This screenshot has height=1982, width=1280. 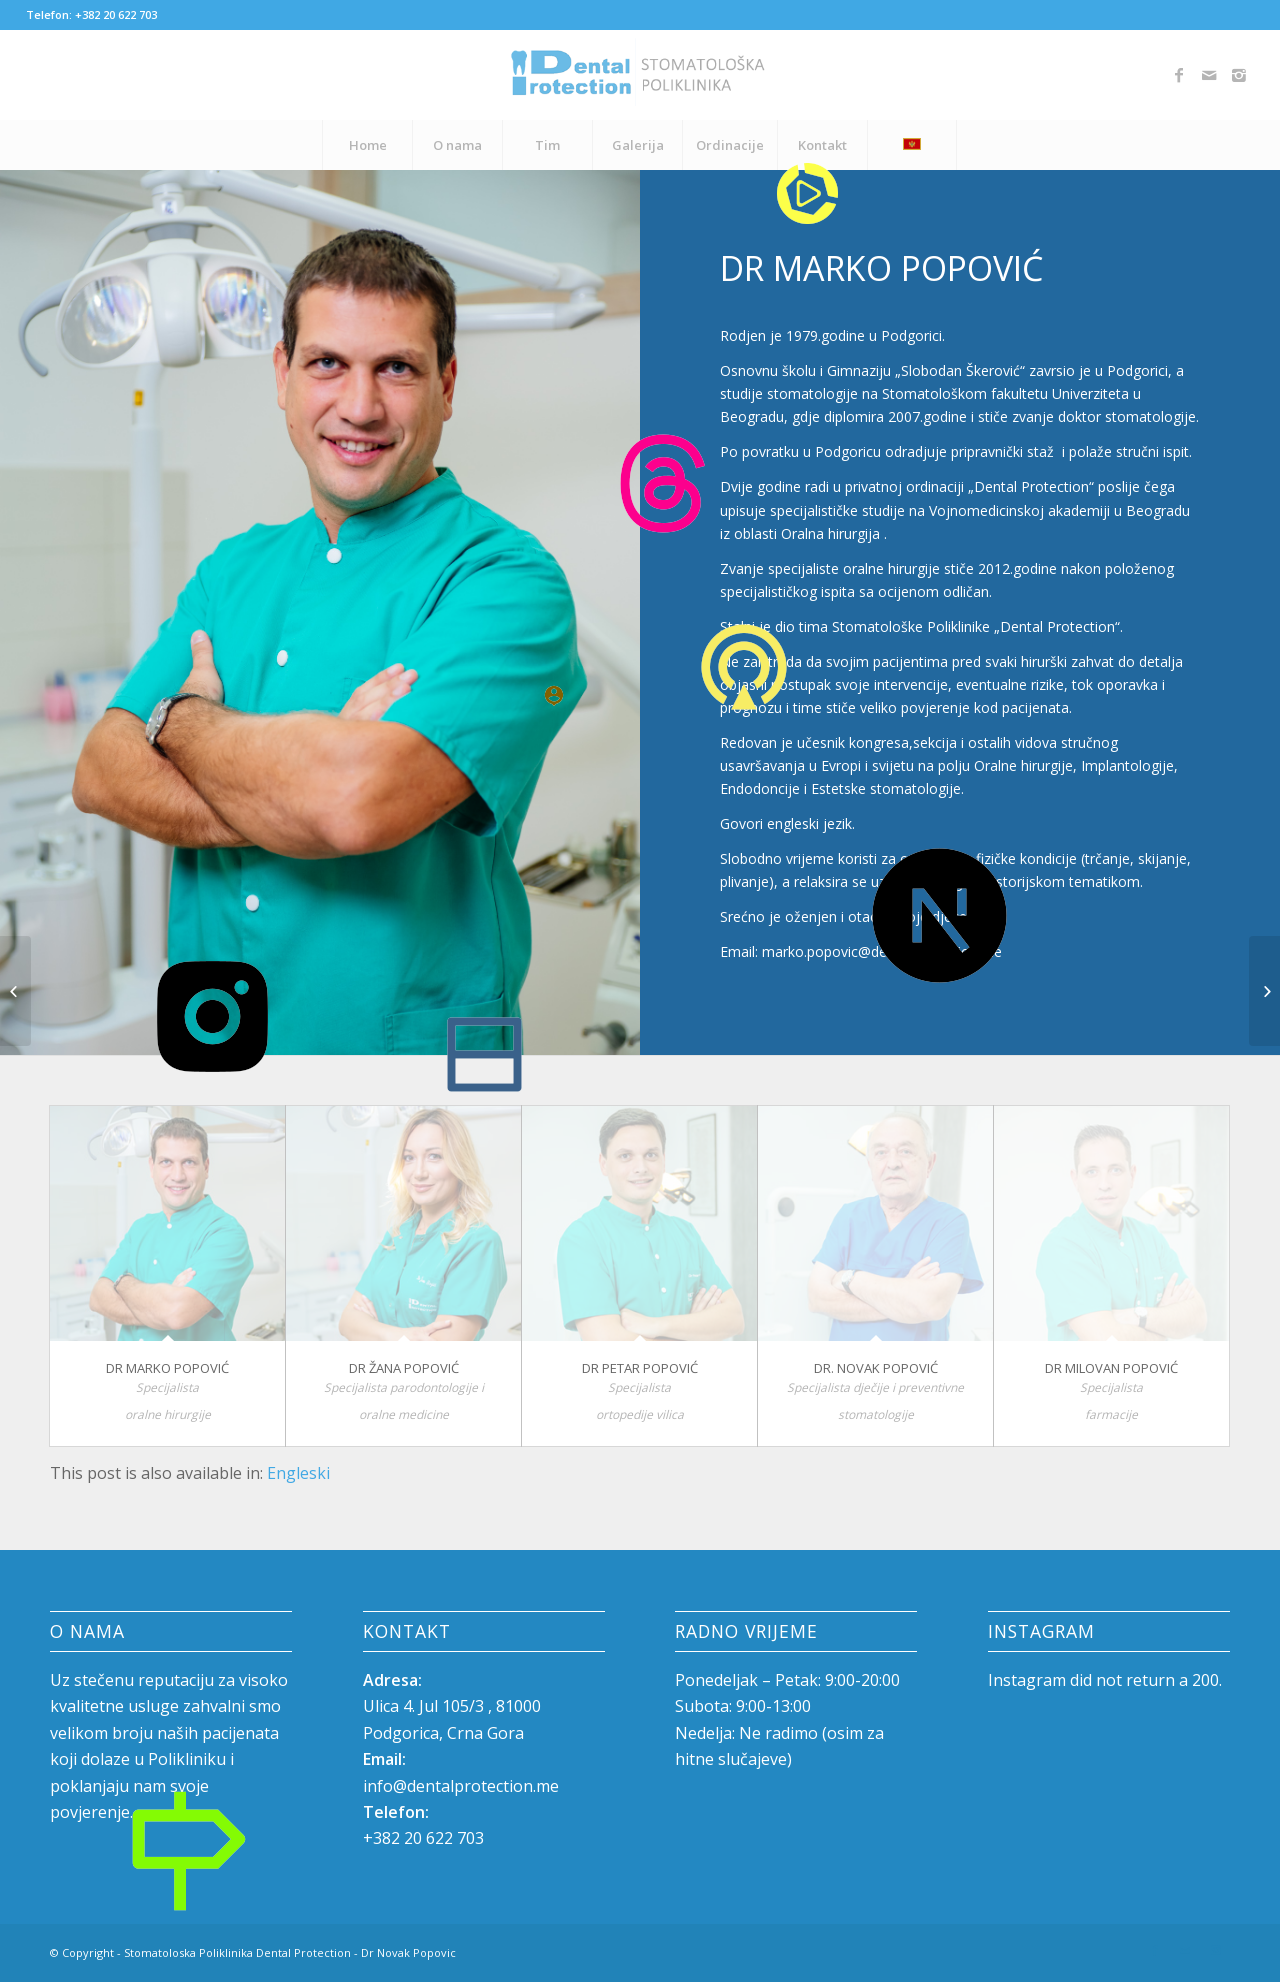 I want to click on get directions or navigate to a destination, so click(x=186, y=1851).